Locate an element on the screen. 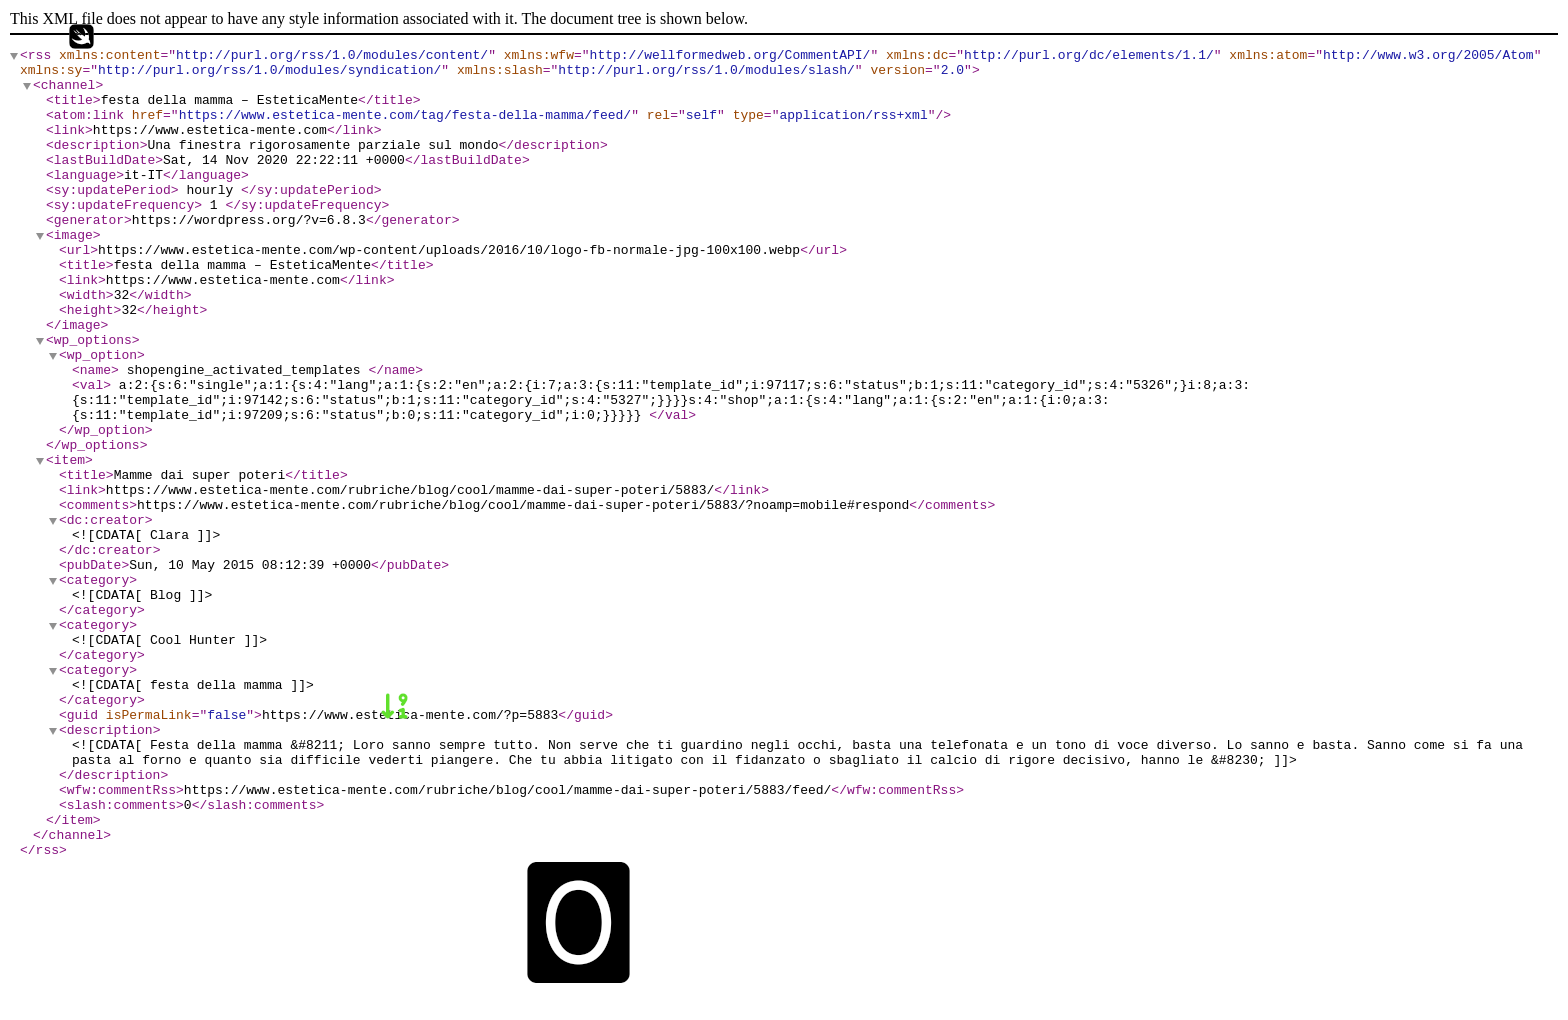 The image size is (1568, 1020). indicates zero or no items is located at coordinates (578, 922).